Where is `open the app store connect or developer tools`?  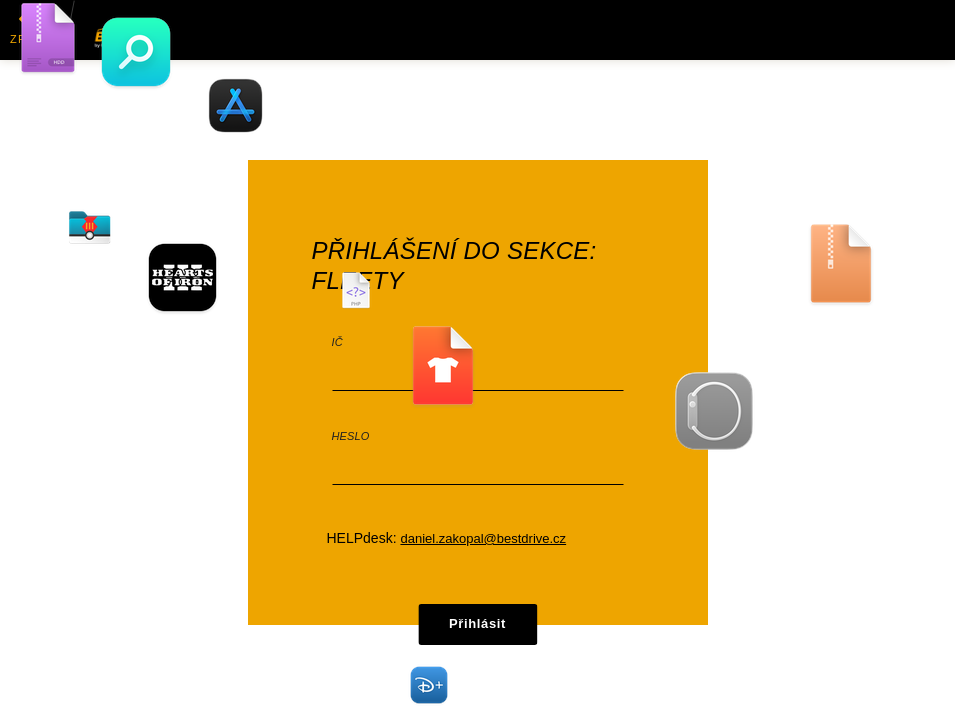
open the app store connect or developer tools is located at coordinates (235, 105).